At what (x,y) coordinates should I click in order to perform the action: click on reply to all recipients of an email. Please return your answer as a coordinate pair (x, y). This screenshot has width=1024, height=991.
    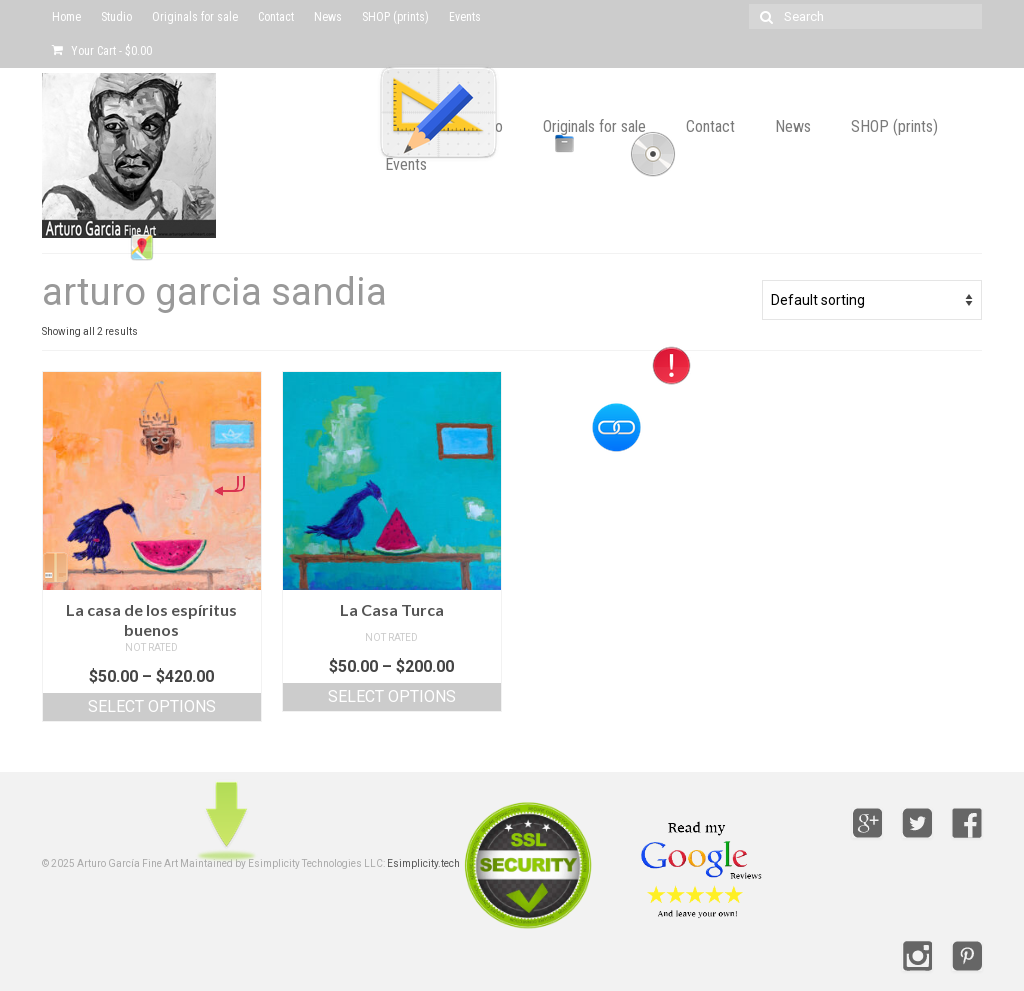
    Looking at the image, I should click on (229, 484).